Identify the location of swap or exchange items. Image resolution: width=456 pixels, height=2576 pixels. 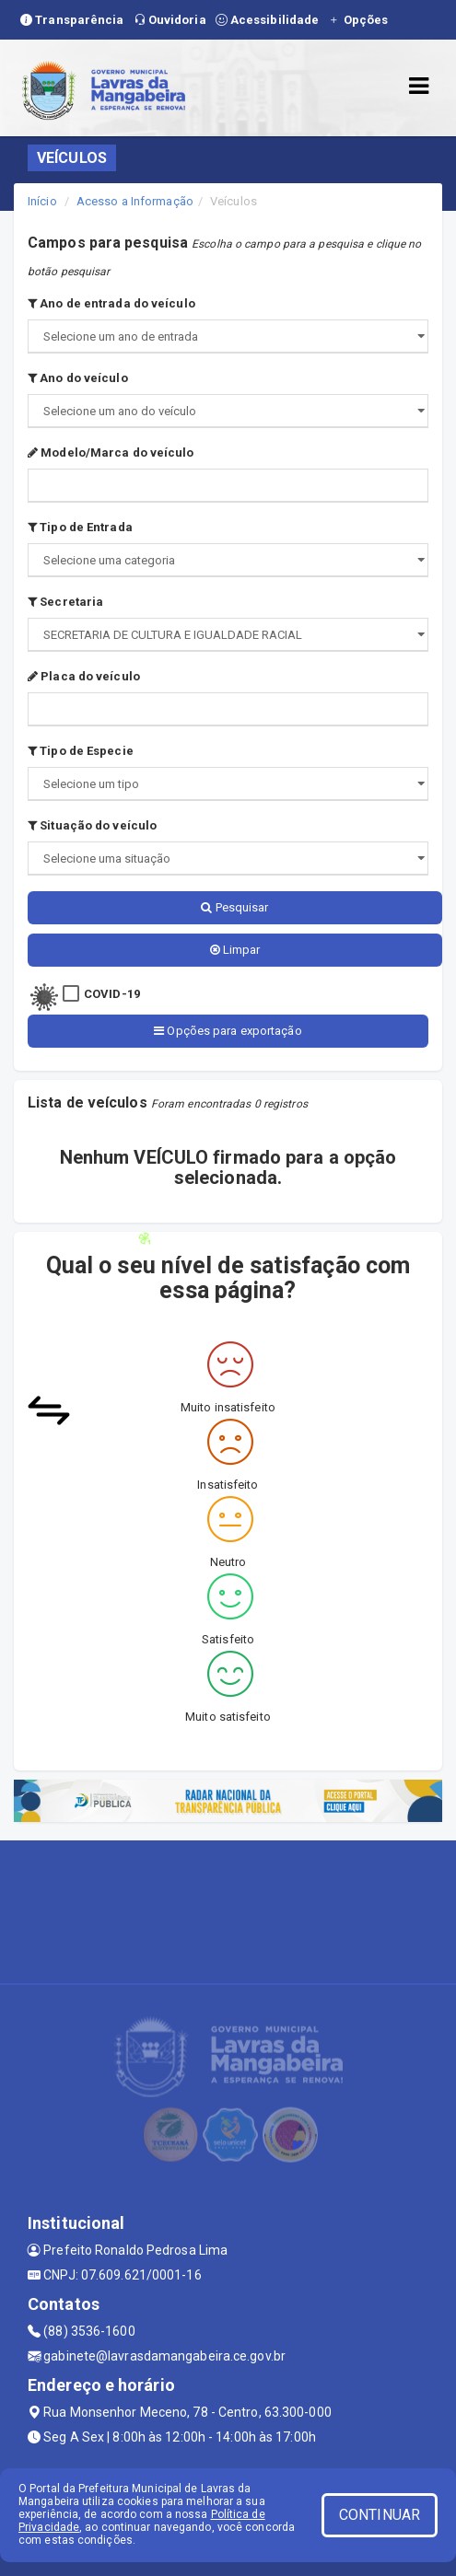
(49, 1410).